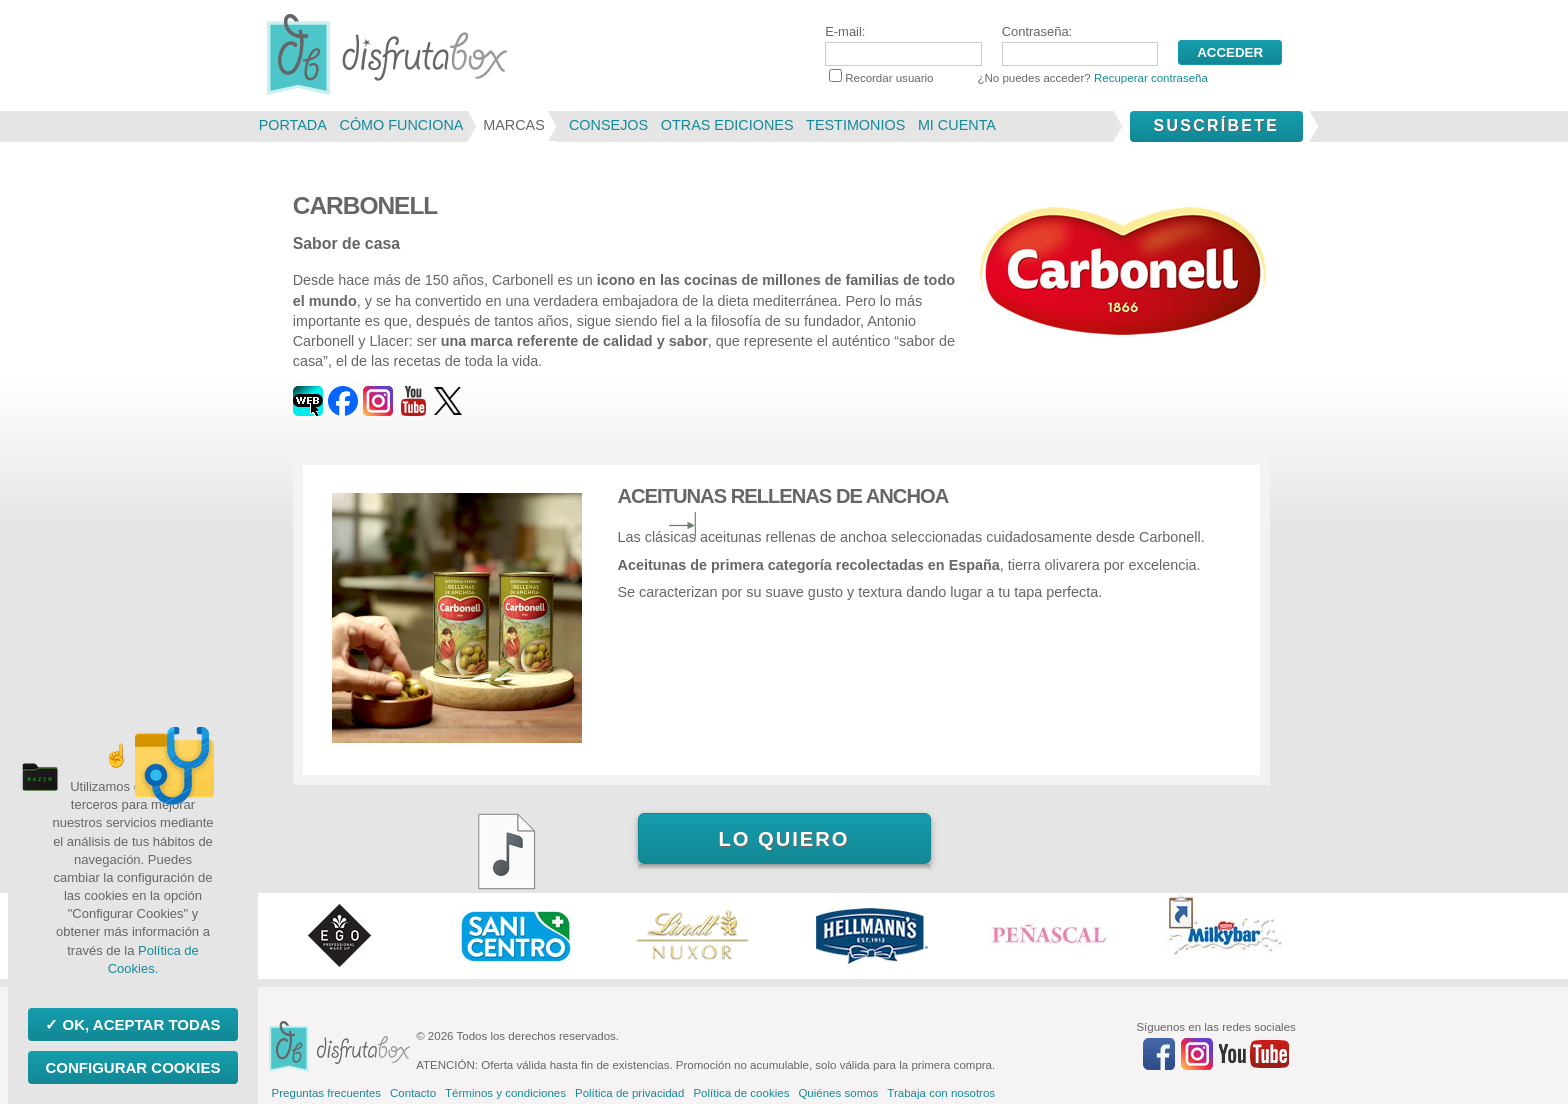  What do you see at coordinates (40, 778) in the screenshot?
I see `folder for razer software or game files` at bounding box center [40, 778].